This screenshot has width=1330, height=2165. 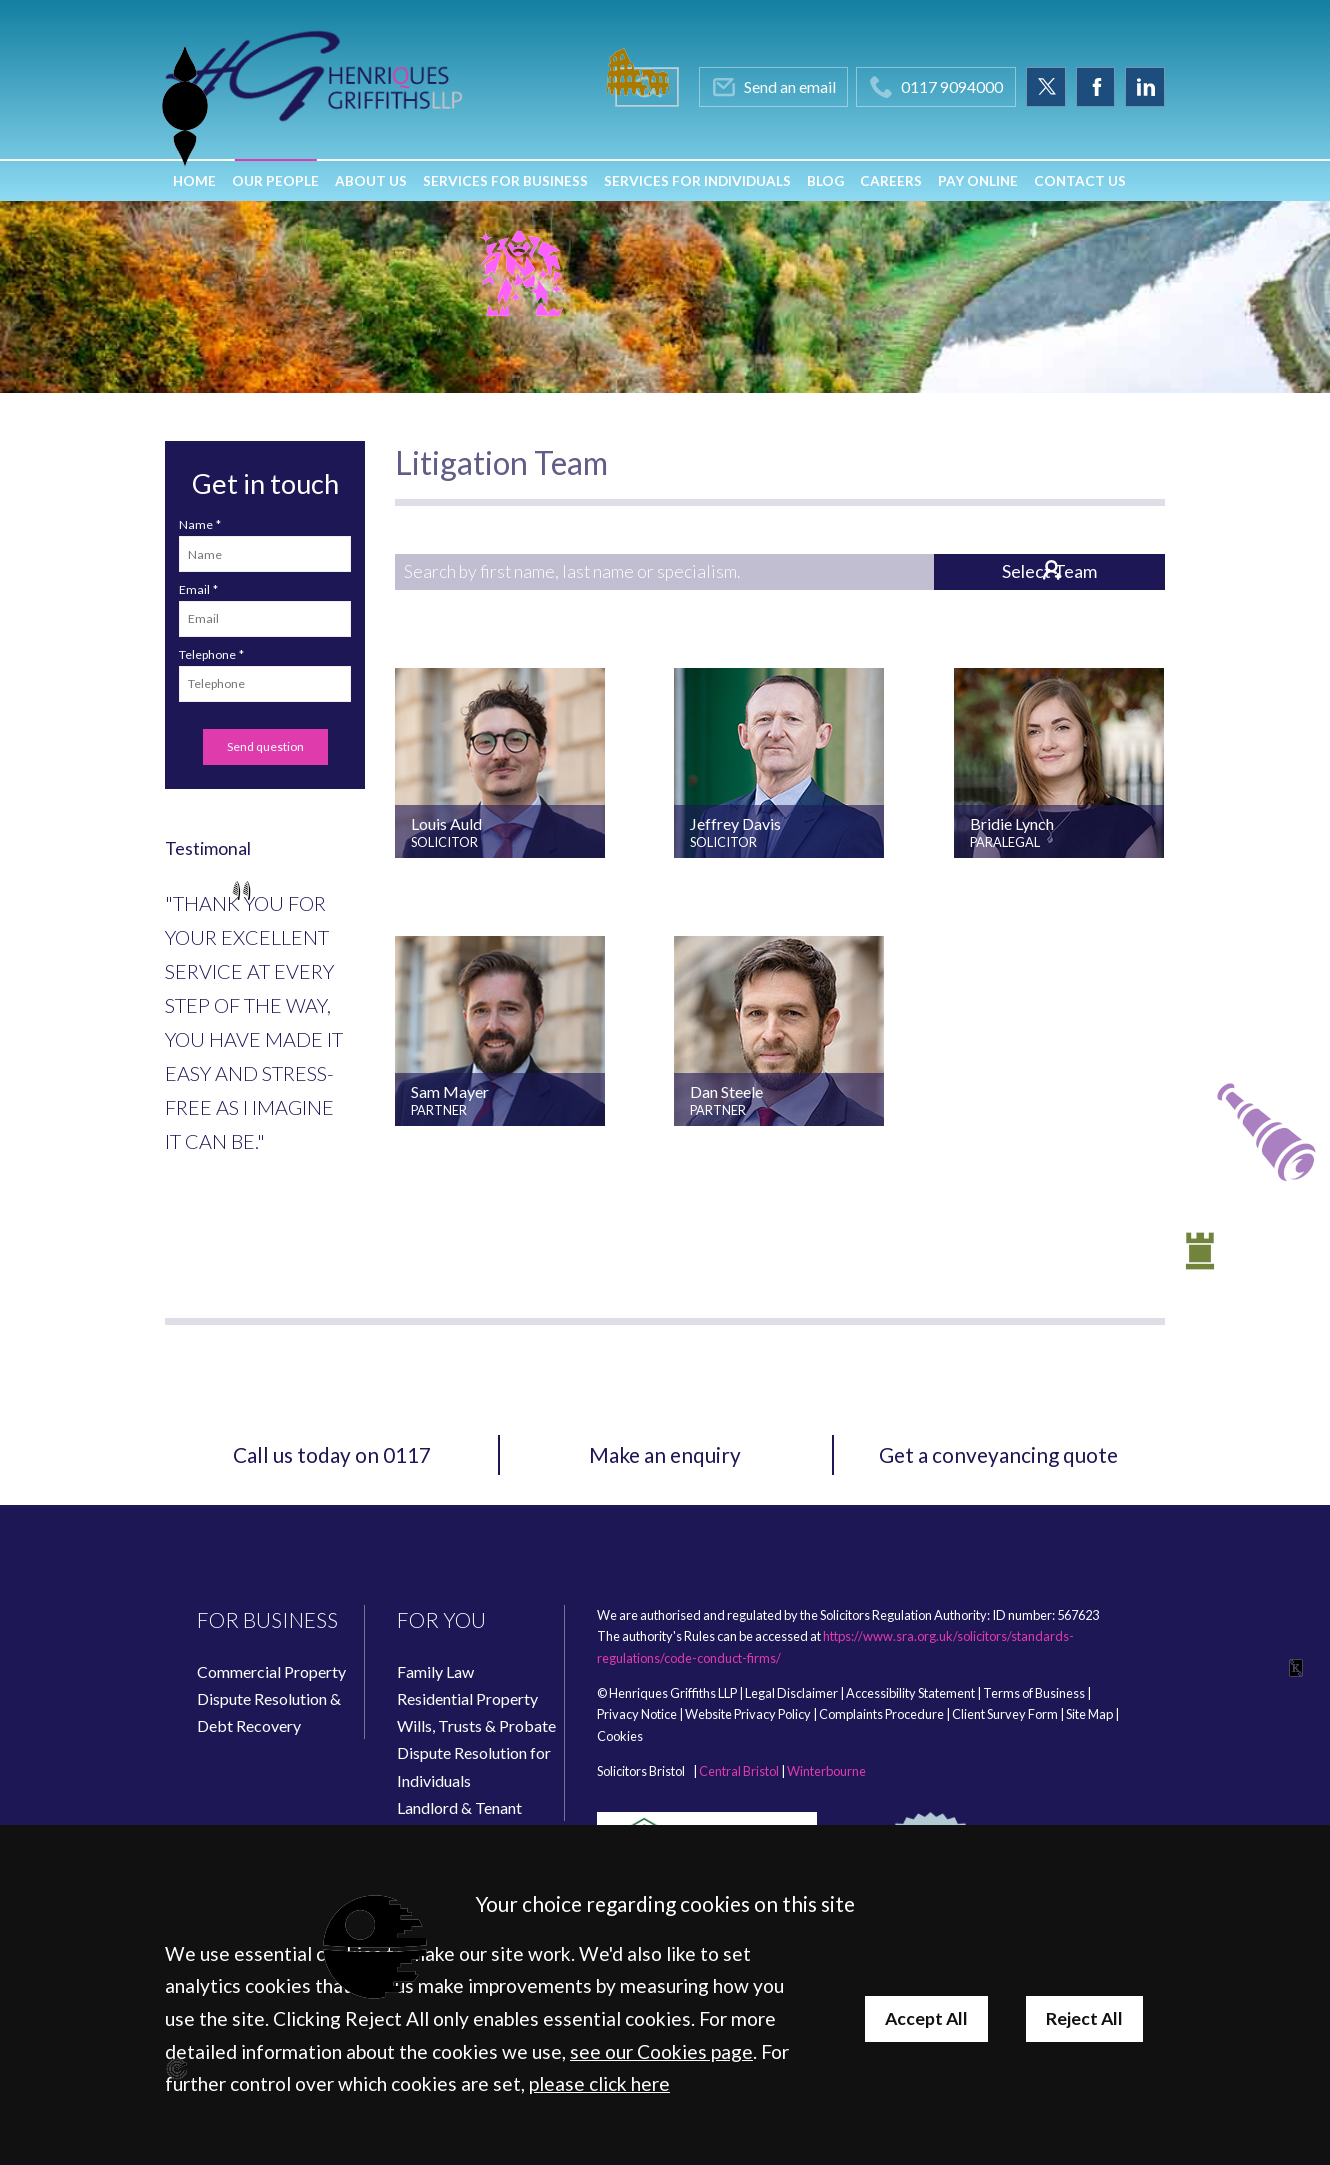 What do you see at coordinates (177, 2069) in the screenshot?
I see `scan for nearby objects or enemies` at bounding box center [177, 2069].